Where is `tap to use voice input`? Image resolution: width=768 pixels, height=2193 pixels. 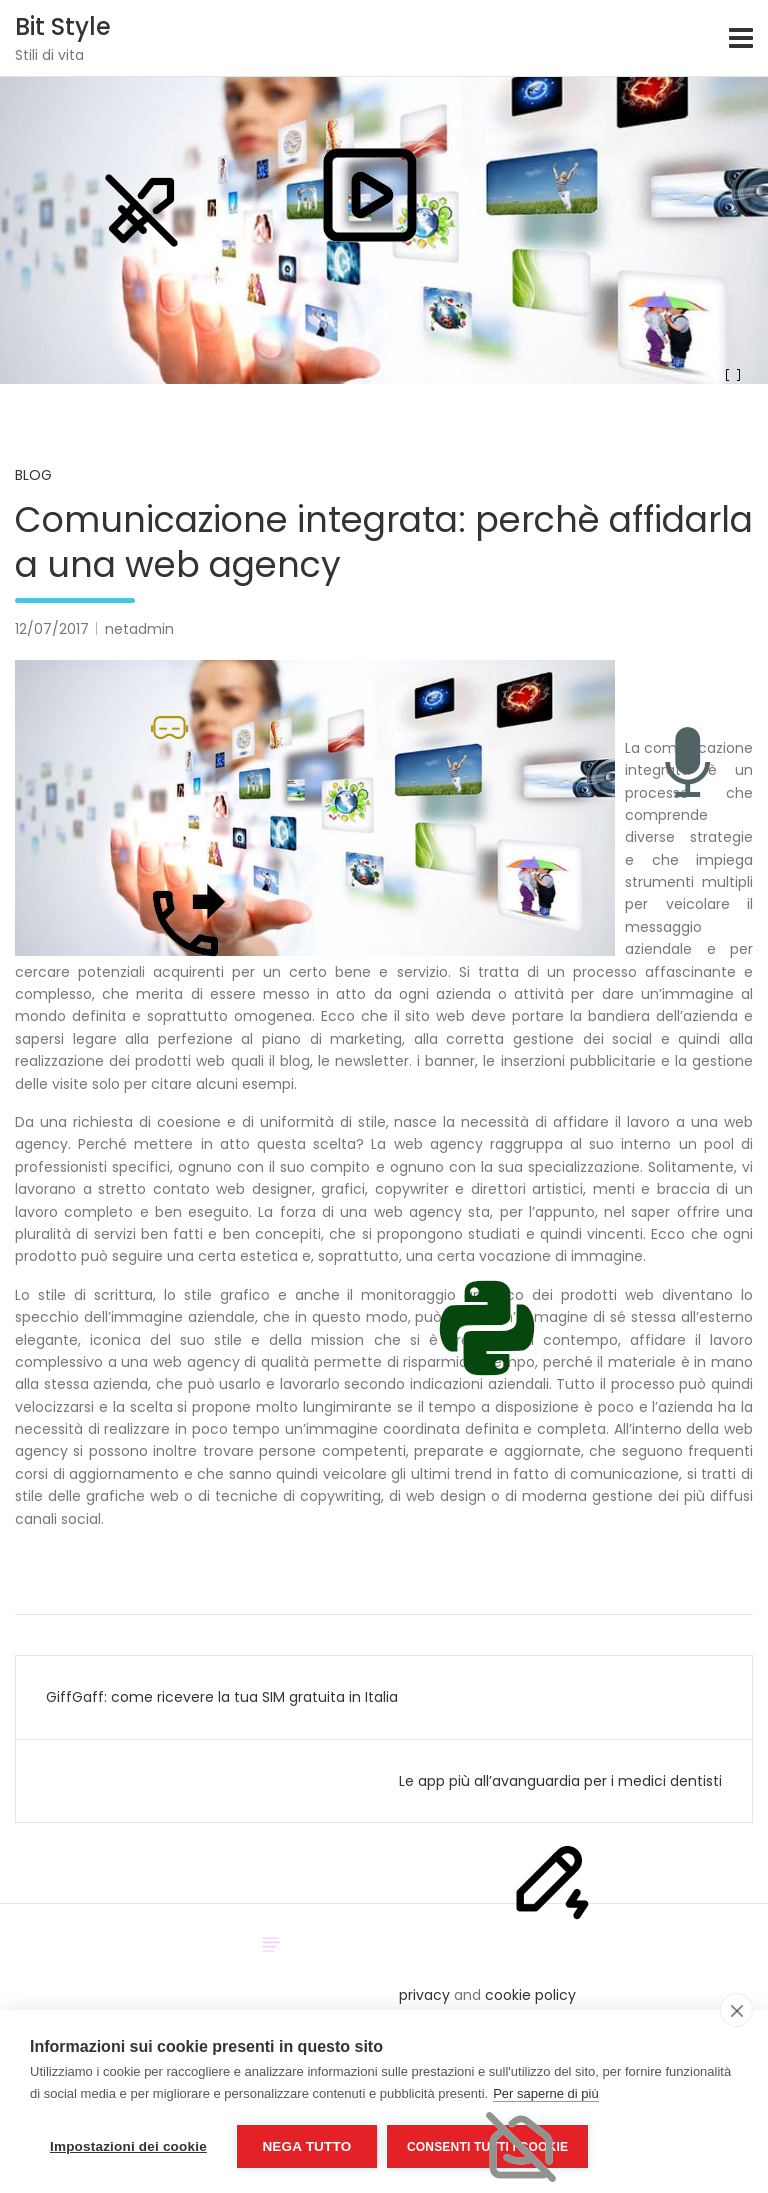 tap to use voice input is located at coordinates (688, 762).